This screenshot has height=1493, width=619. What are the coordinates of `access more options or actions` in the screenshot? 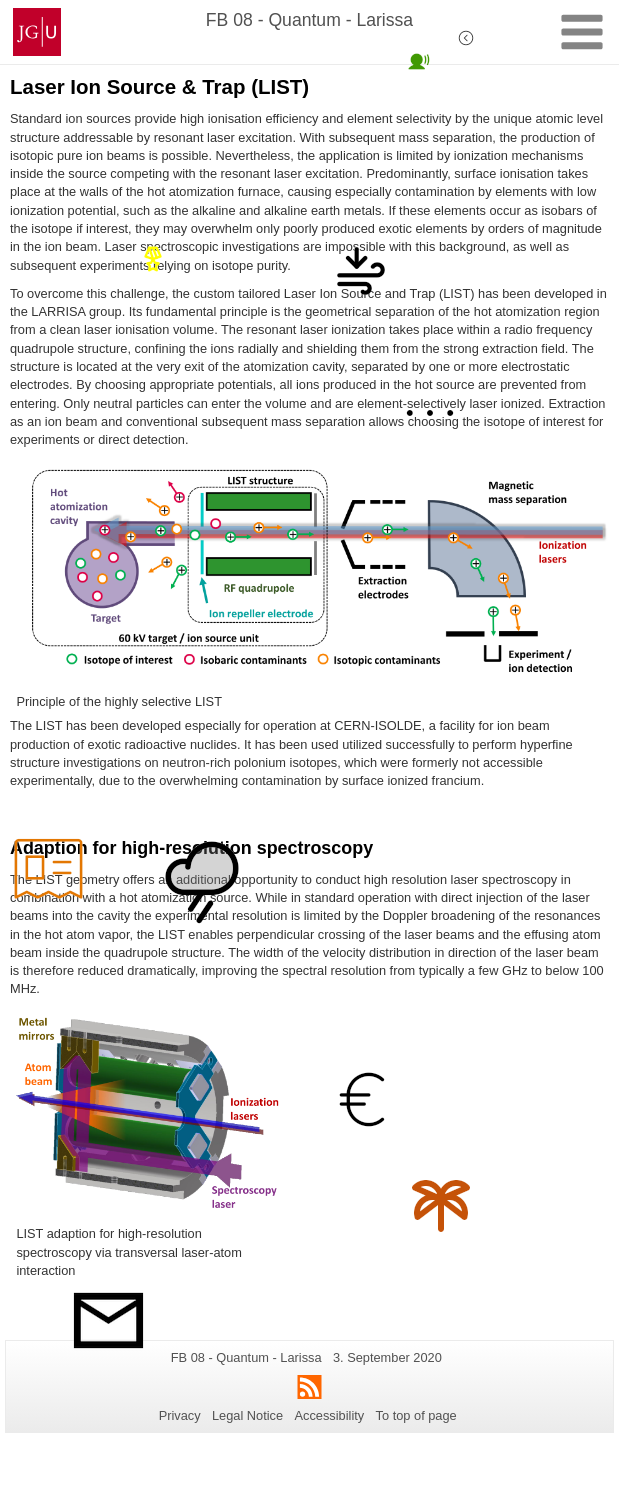 It's located at (430, 413).